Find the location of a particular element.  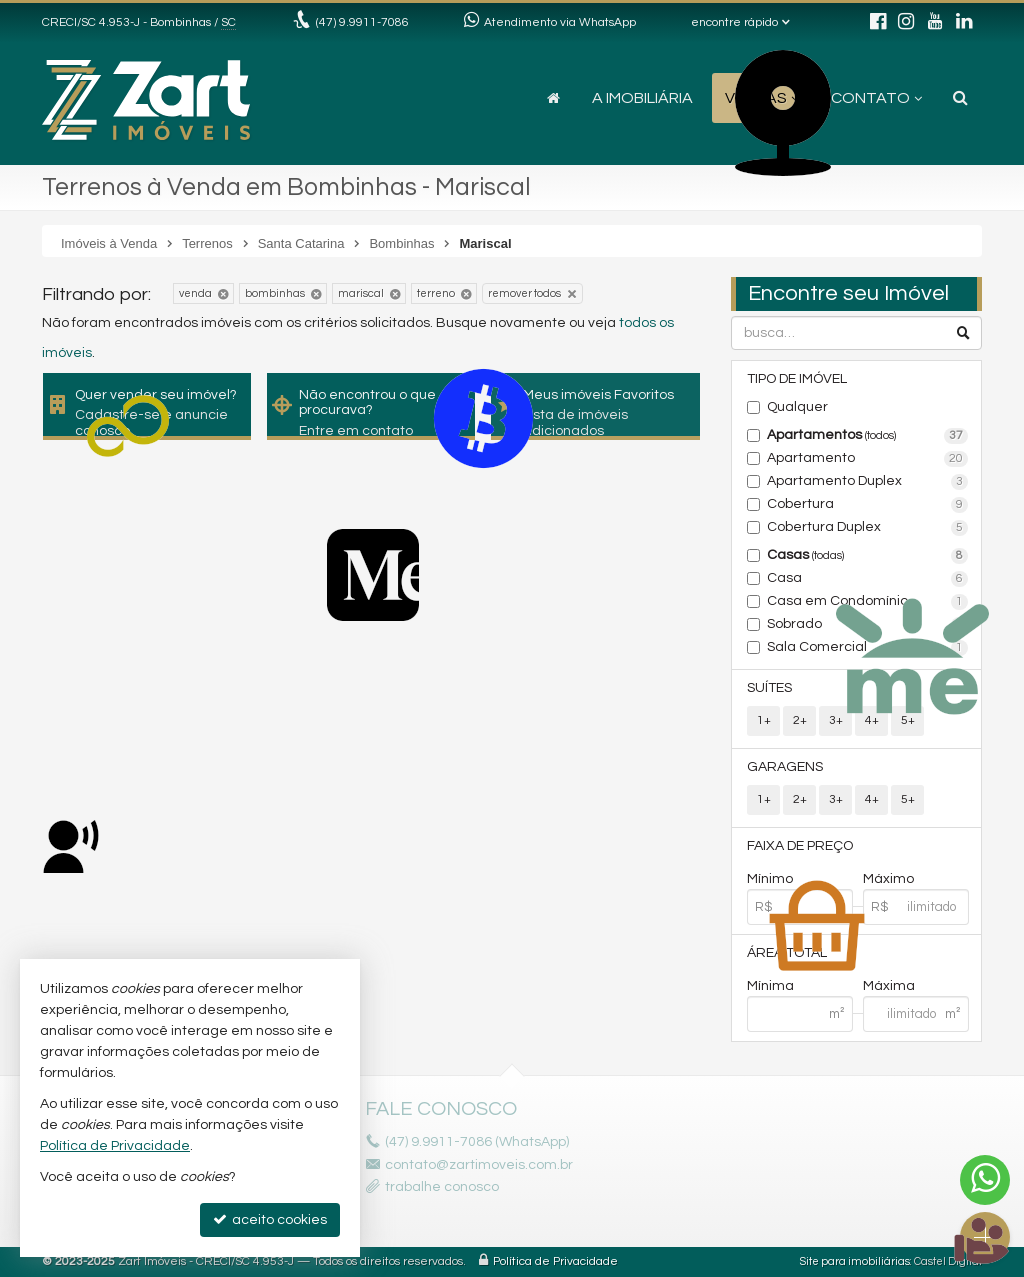

make a payment or send money is located at coordinates (981, 1242).